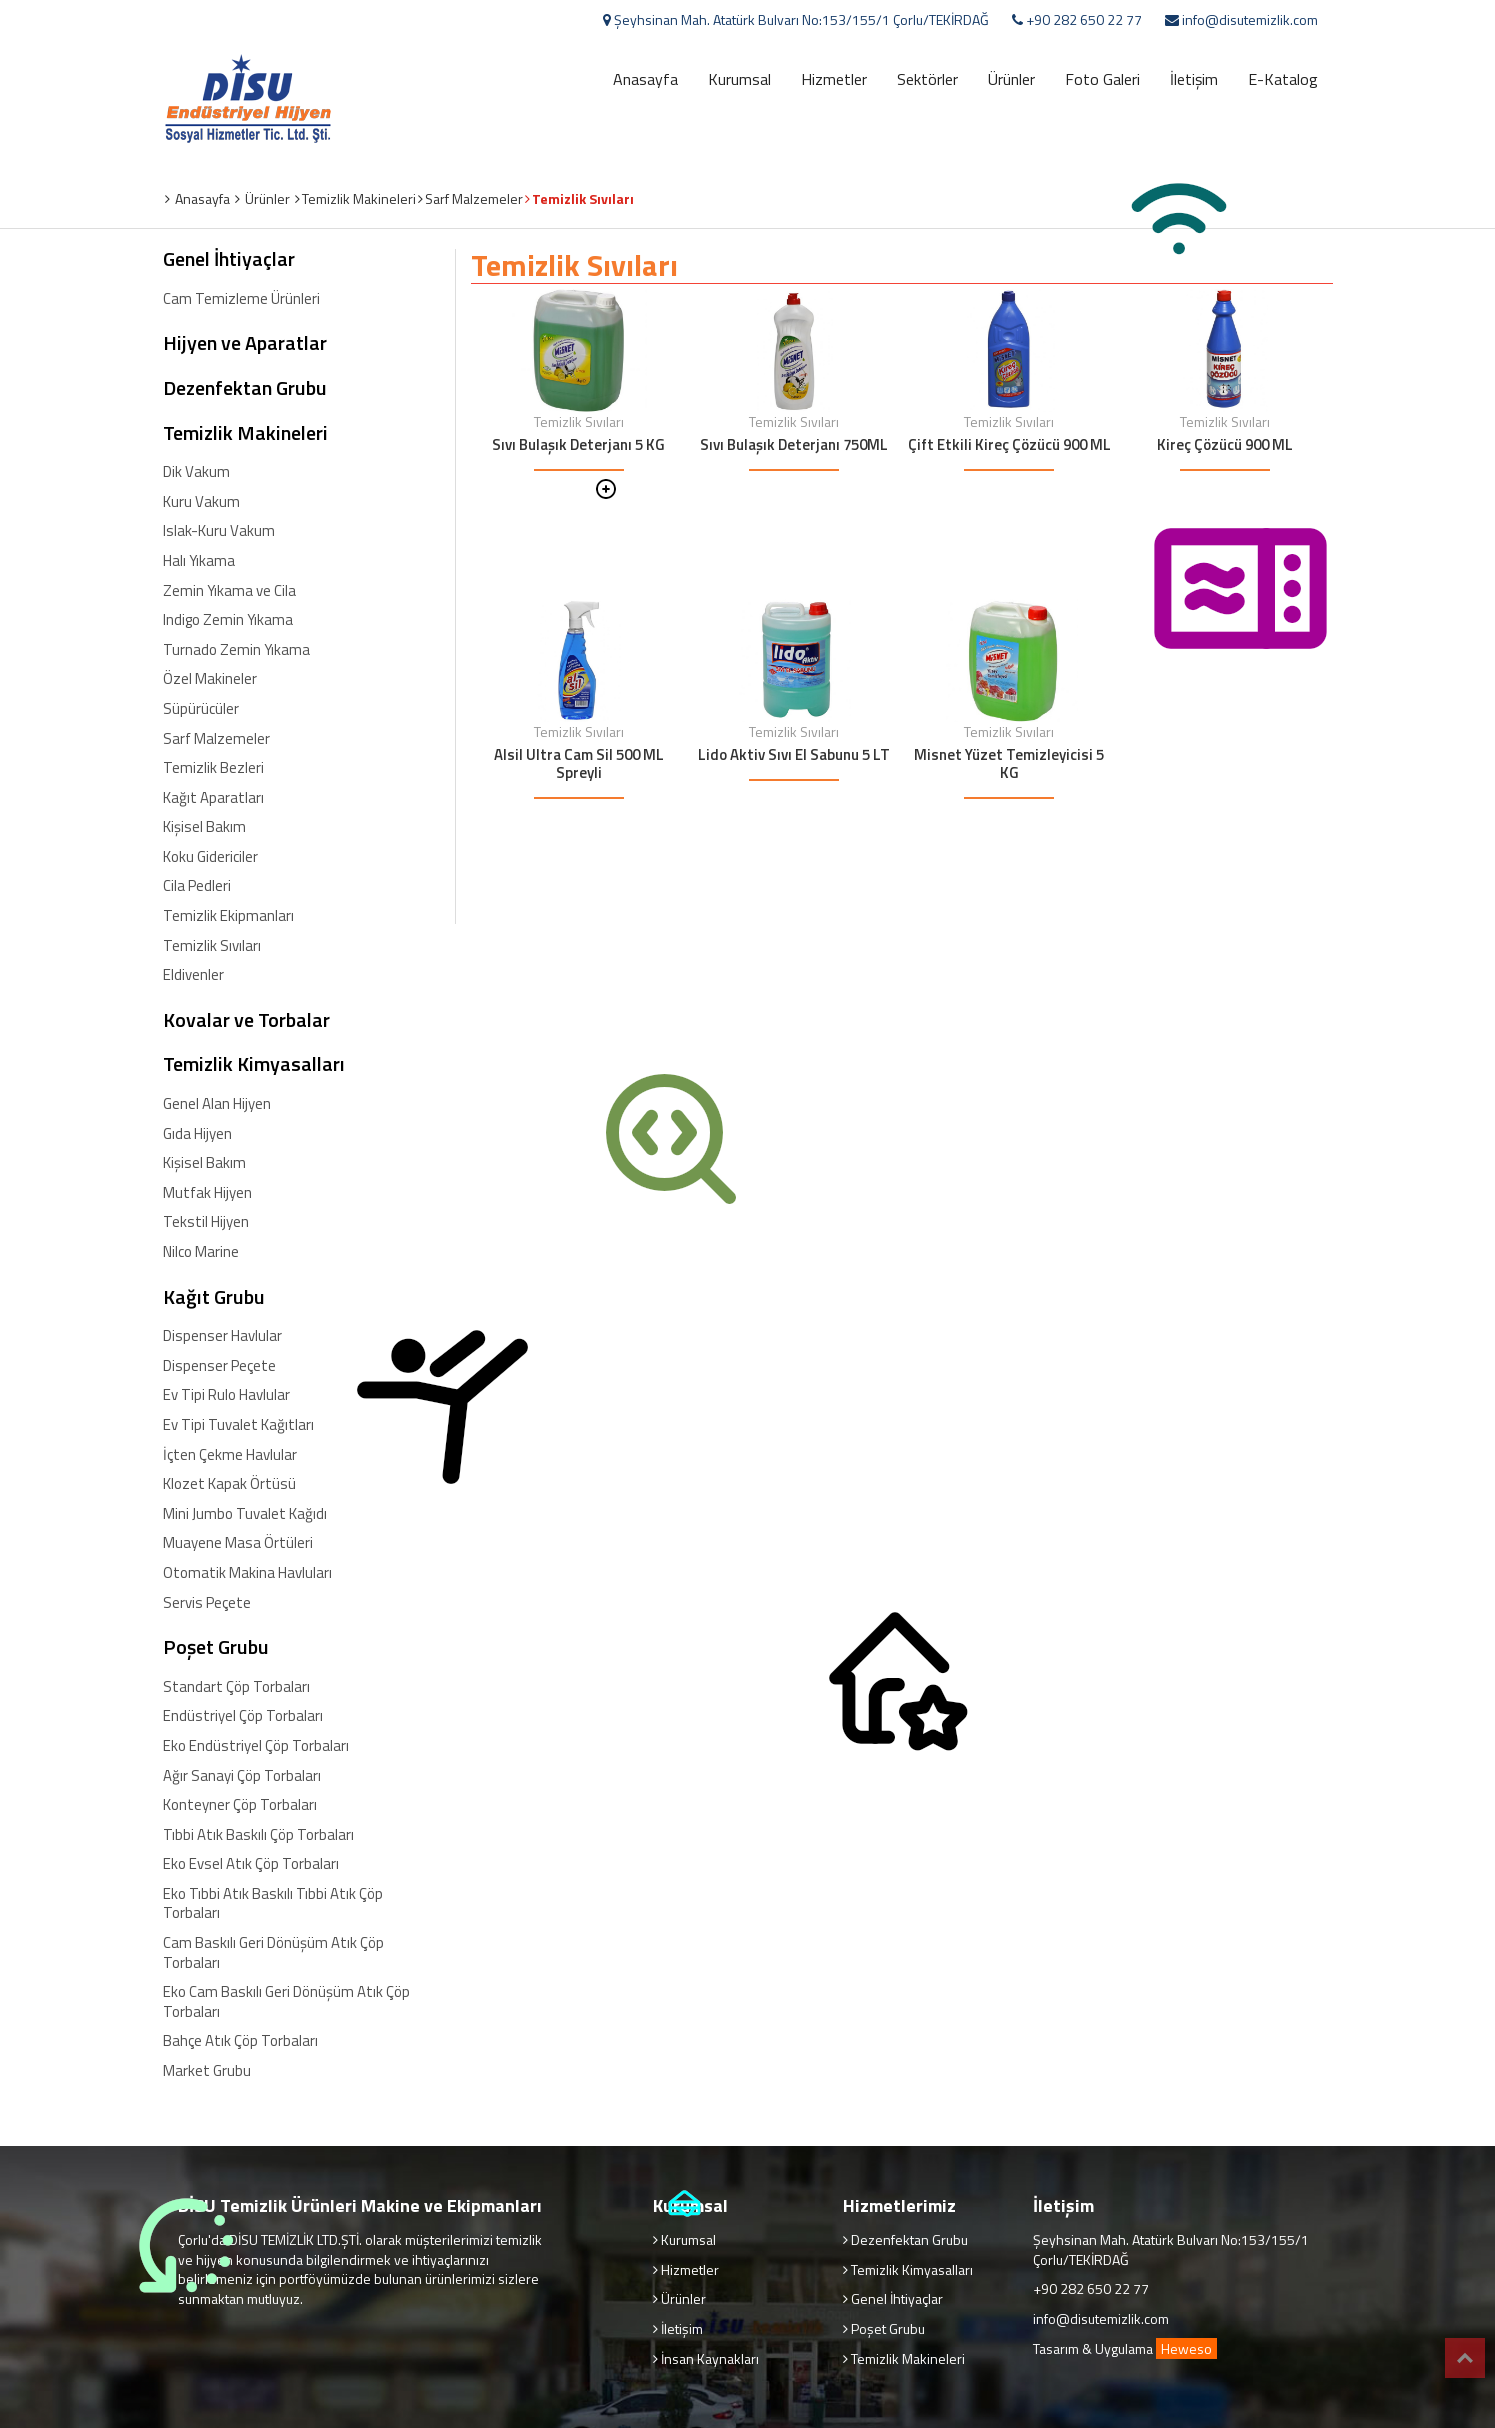 This screenshot has height=2428, width=1495. Describe the element at coordinates (442, 1398) in the screenshot. I see `view gymnastics or fitness activities` at that location.